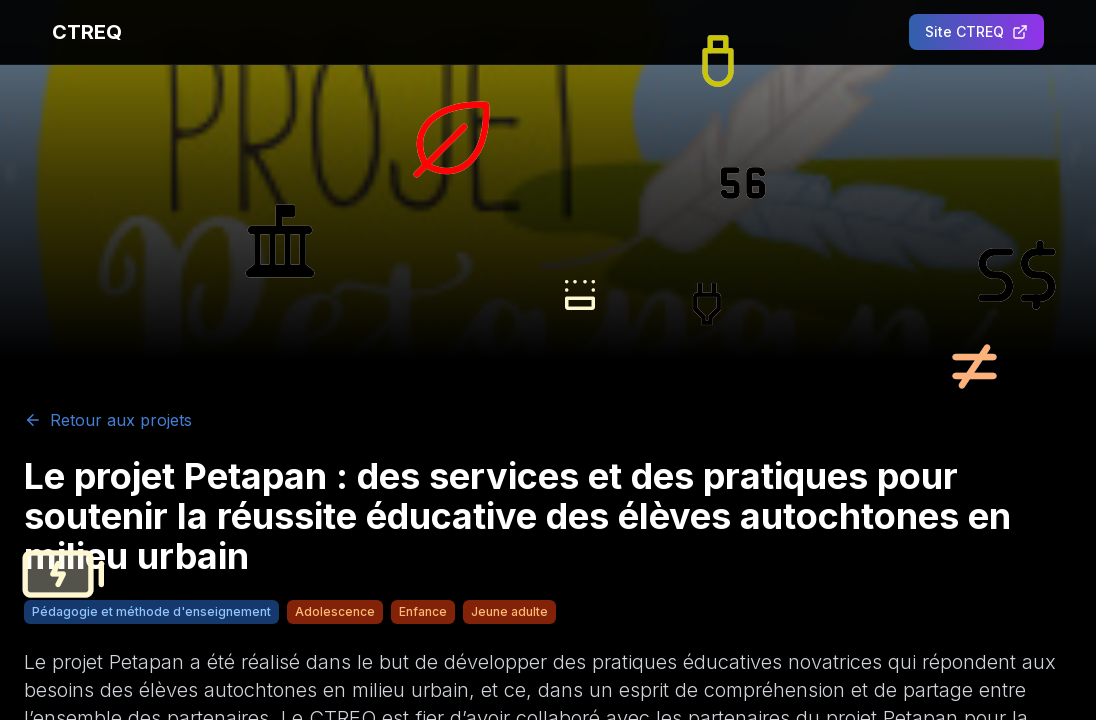  Describe the element at coordinates (580, 295) in the screenshot. I see `align content to bottom of container` at that location.